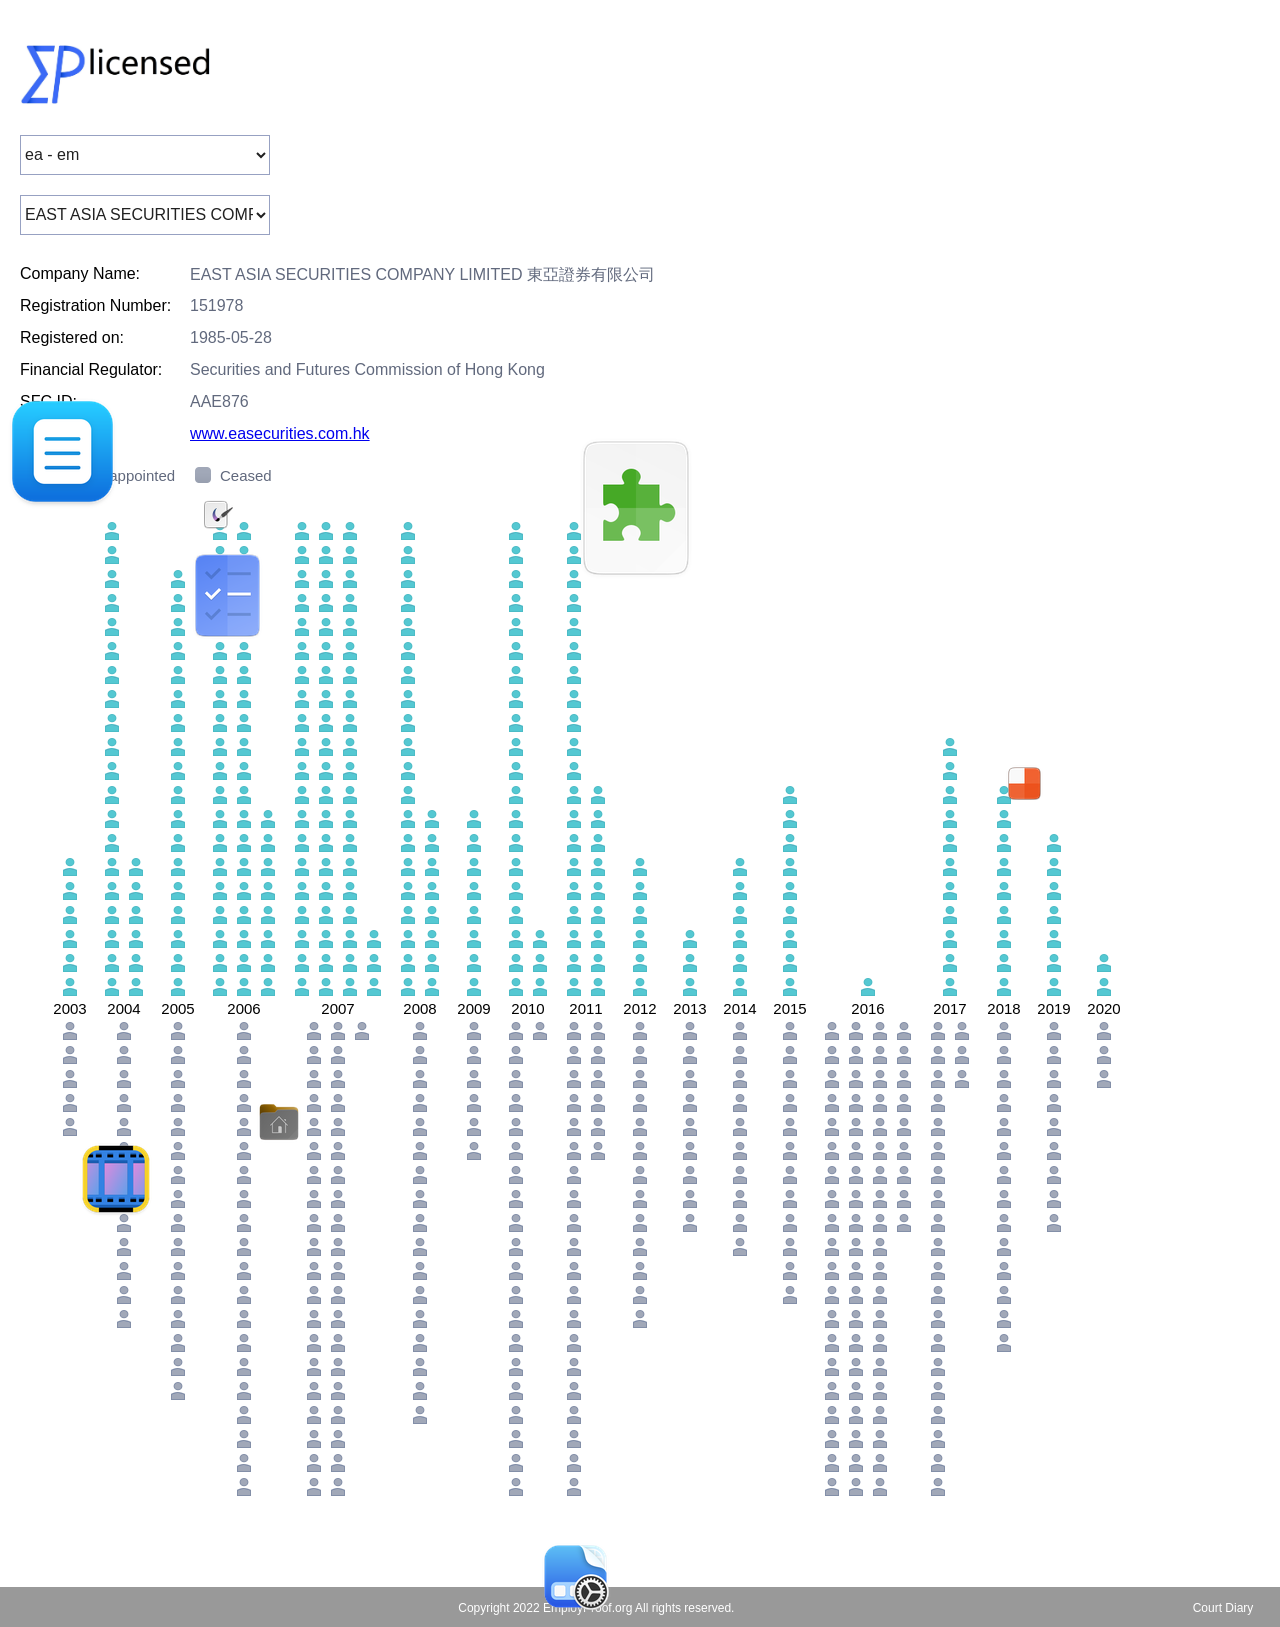  What do you see at coordinates (1024, 783) in the screenshot?
I see `switch to the top-left workspace` at bounding box center [1024, 783].